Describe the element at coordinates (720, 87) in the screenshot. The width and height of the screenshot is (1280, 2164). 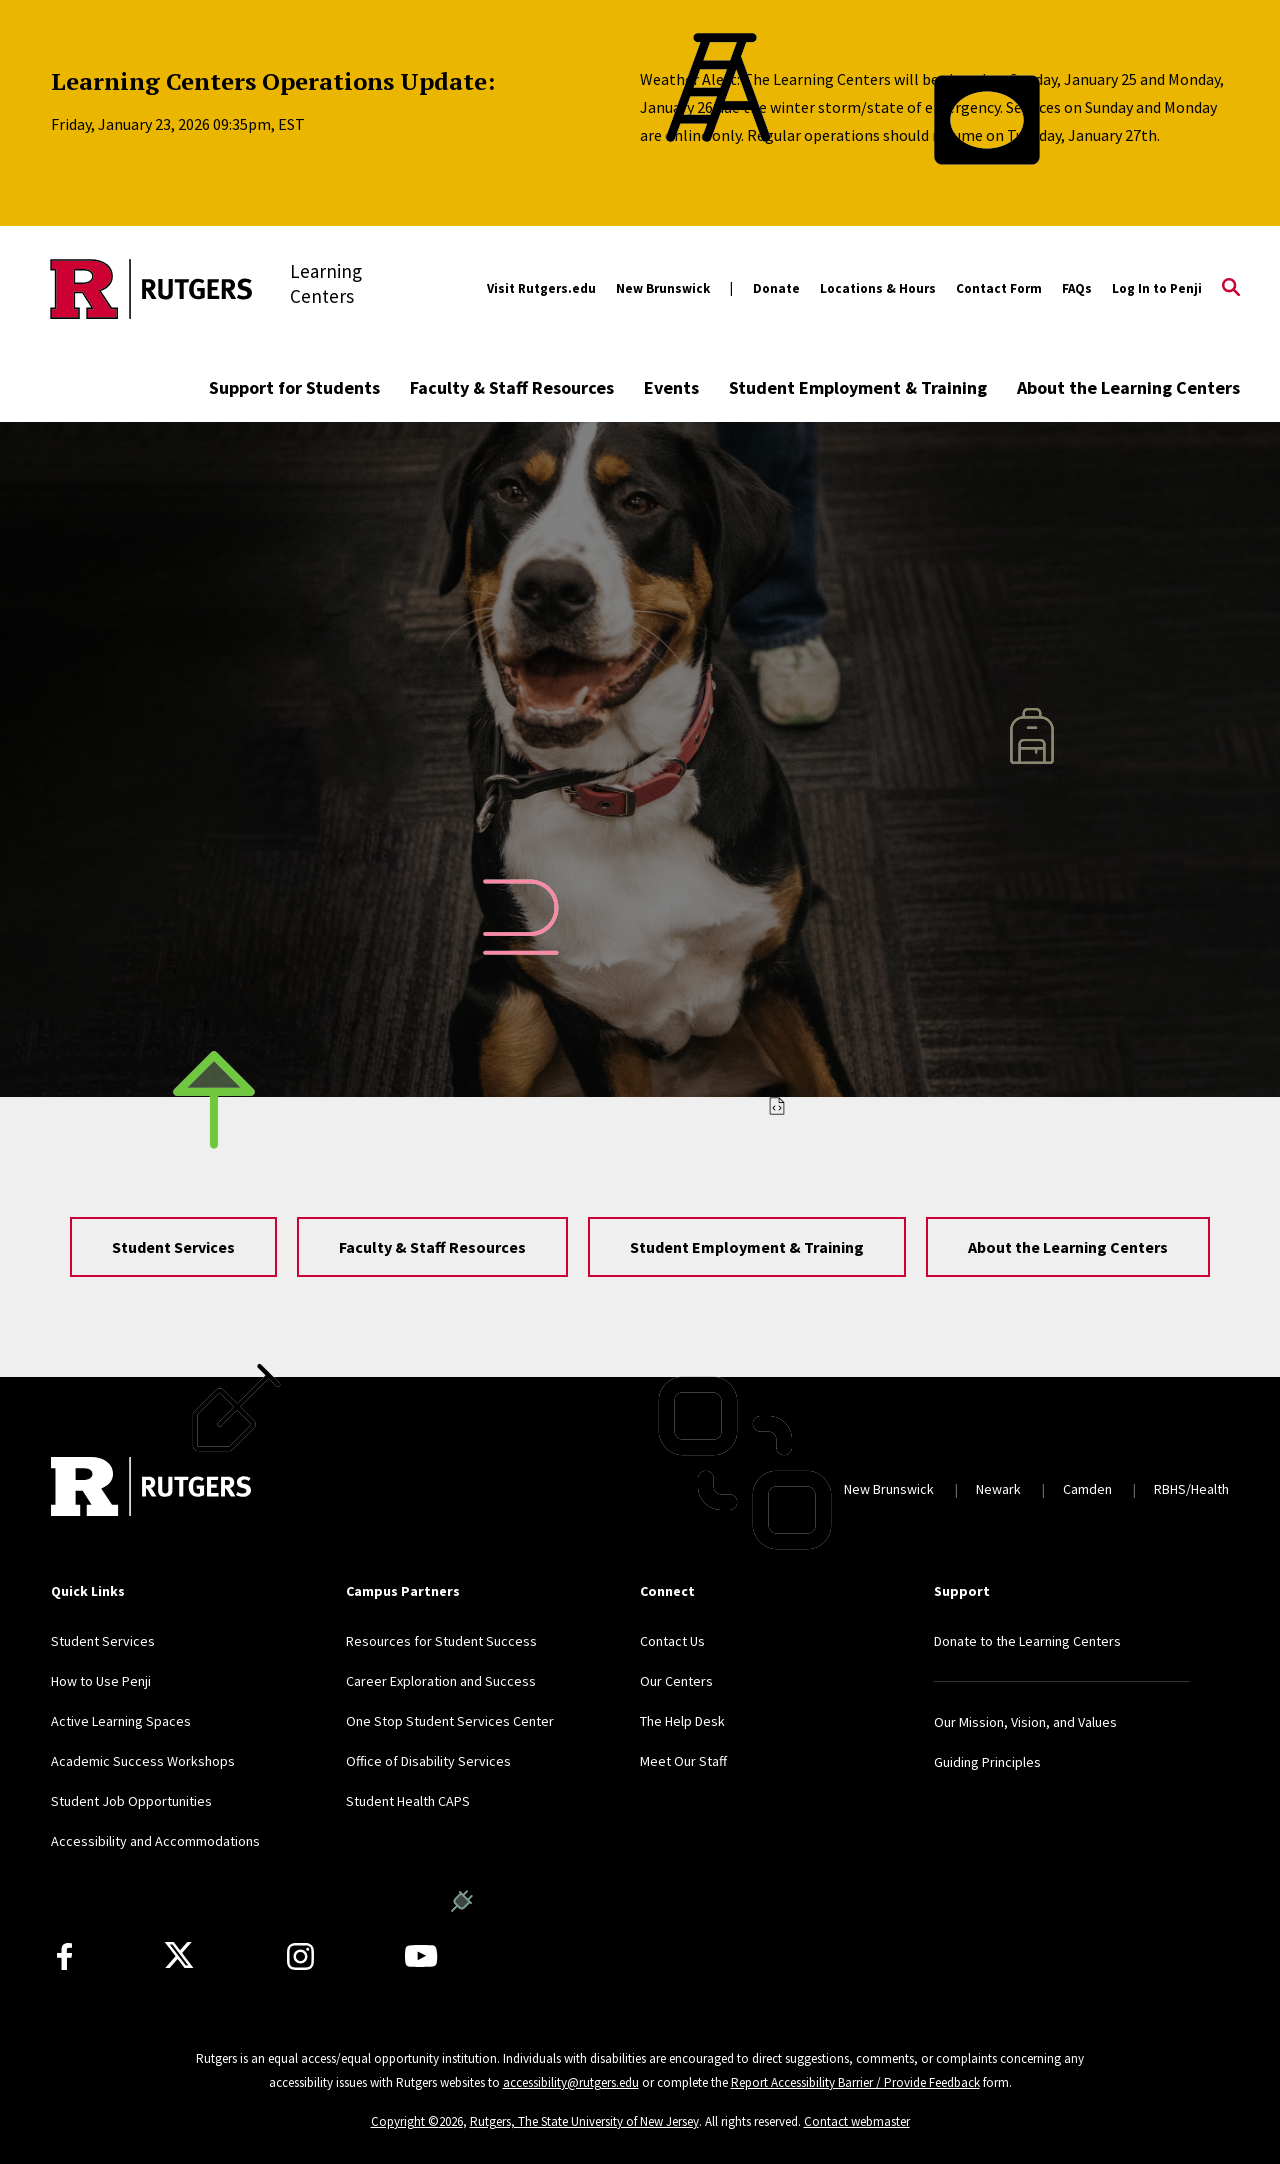
I see `access tools or equipment section` at that location.